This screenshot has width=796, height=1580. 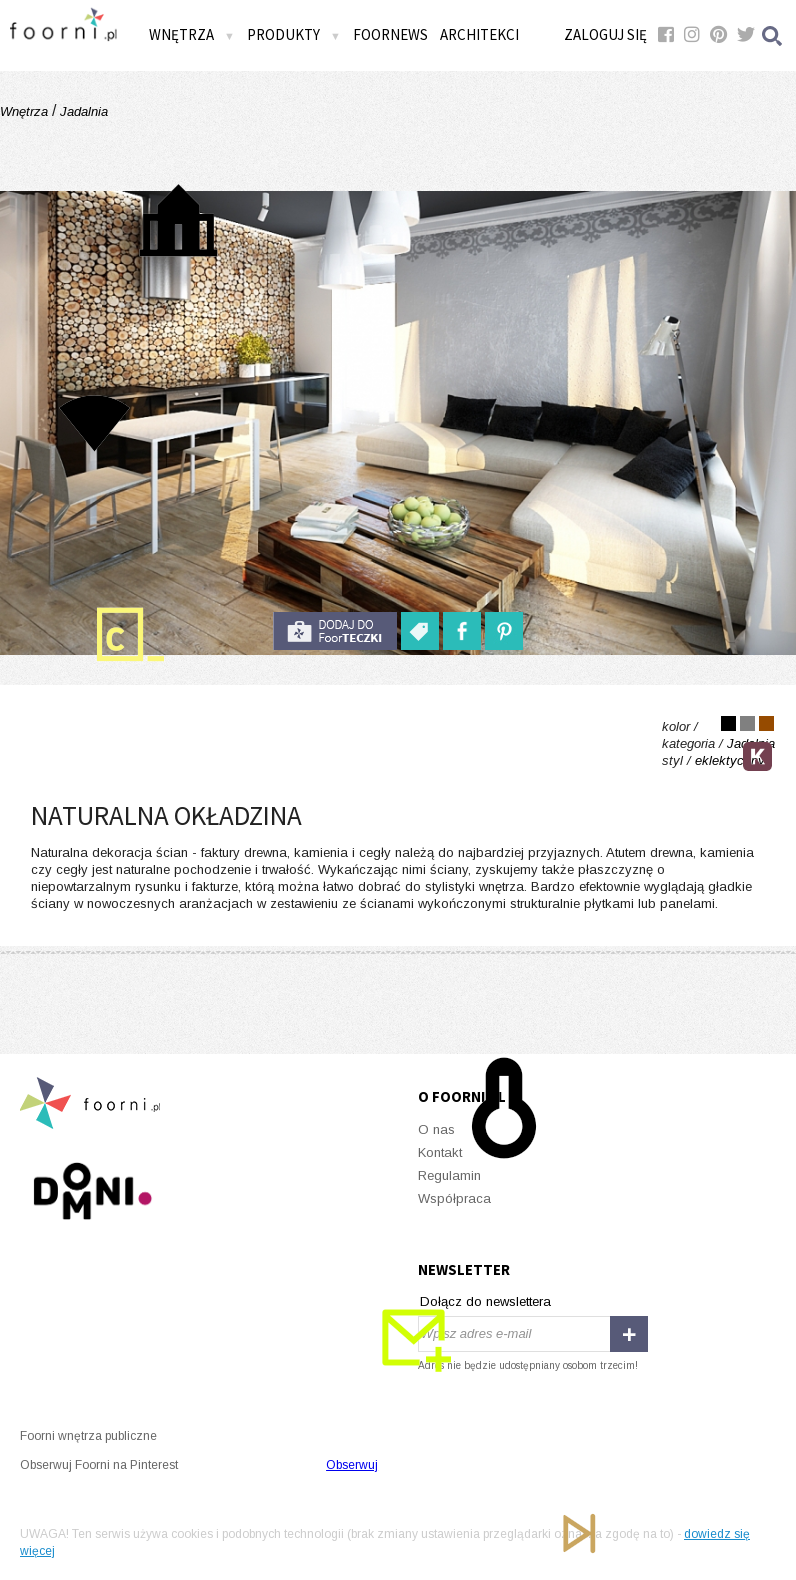 I want to click on compose a new email, so click(x=413, y=1337).